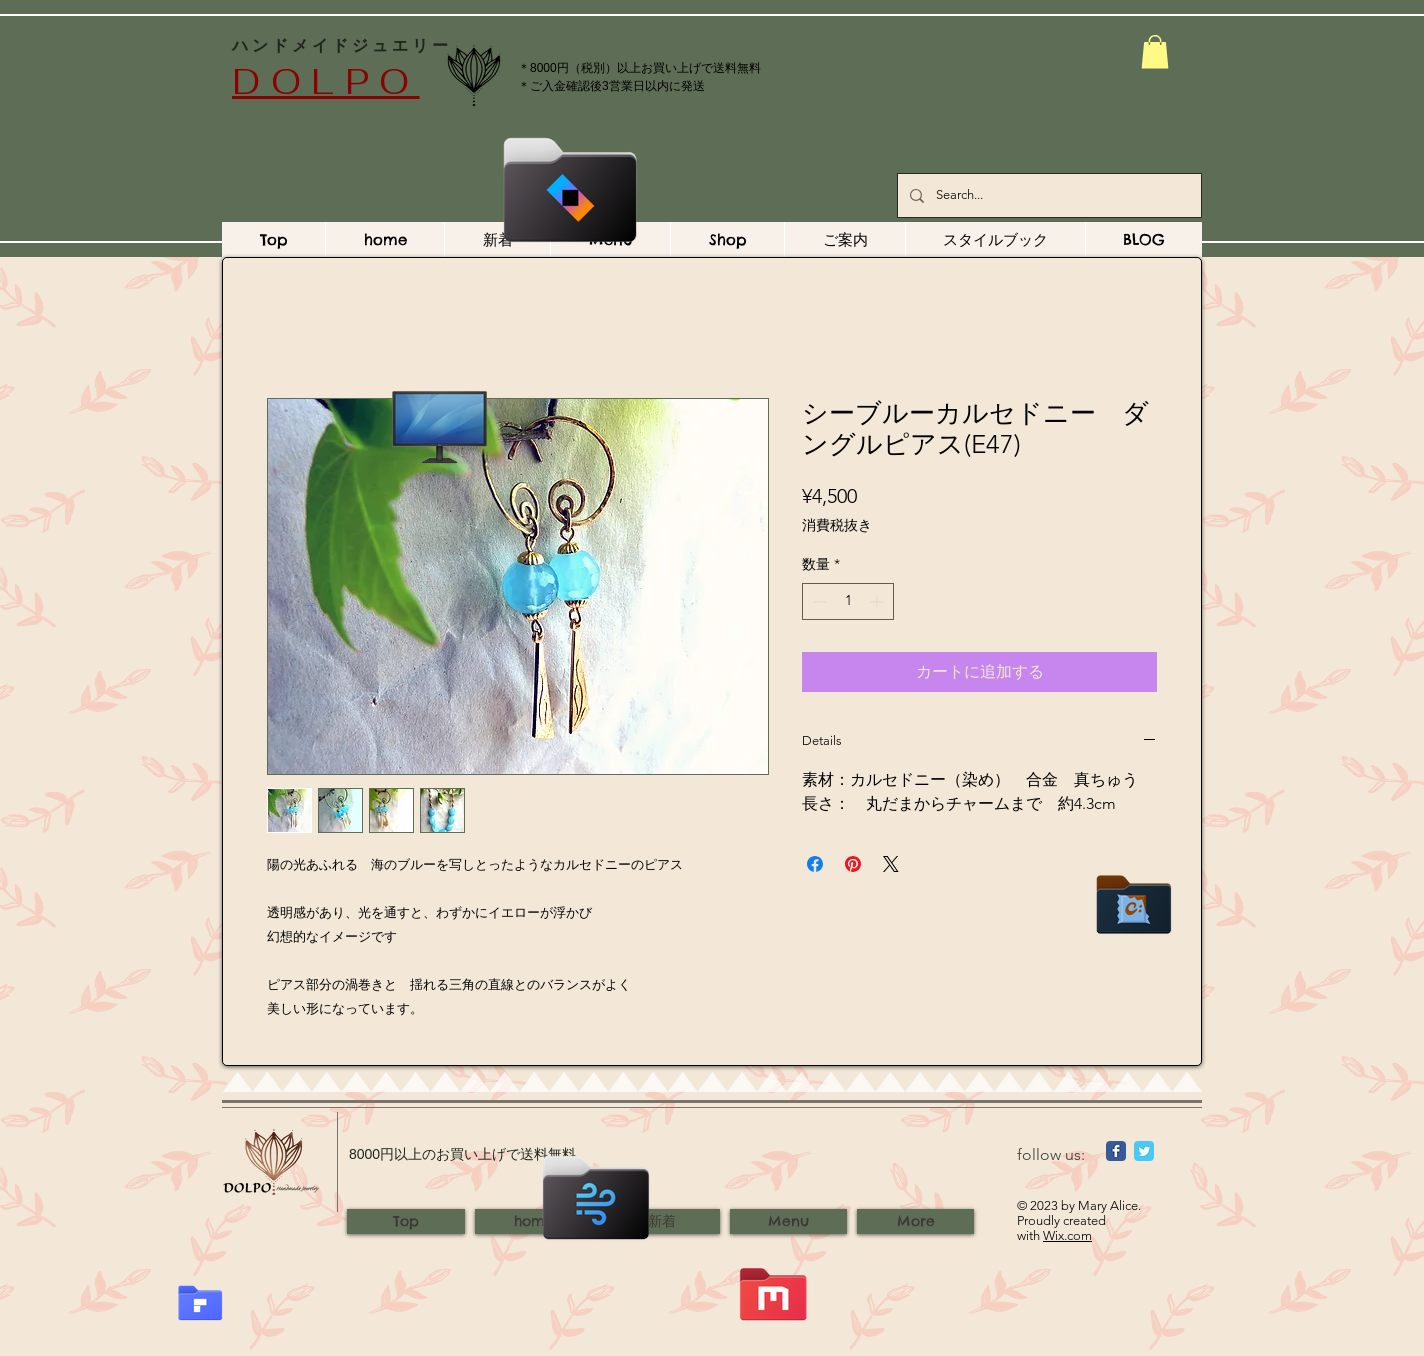 The width and height of the screenshot is (1424, 1356). What do you see at coordinates (595, 1200) in the screenshot?
I see `open windicss project folder` at bounding box center [595, 1200].